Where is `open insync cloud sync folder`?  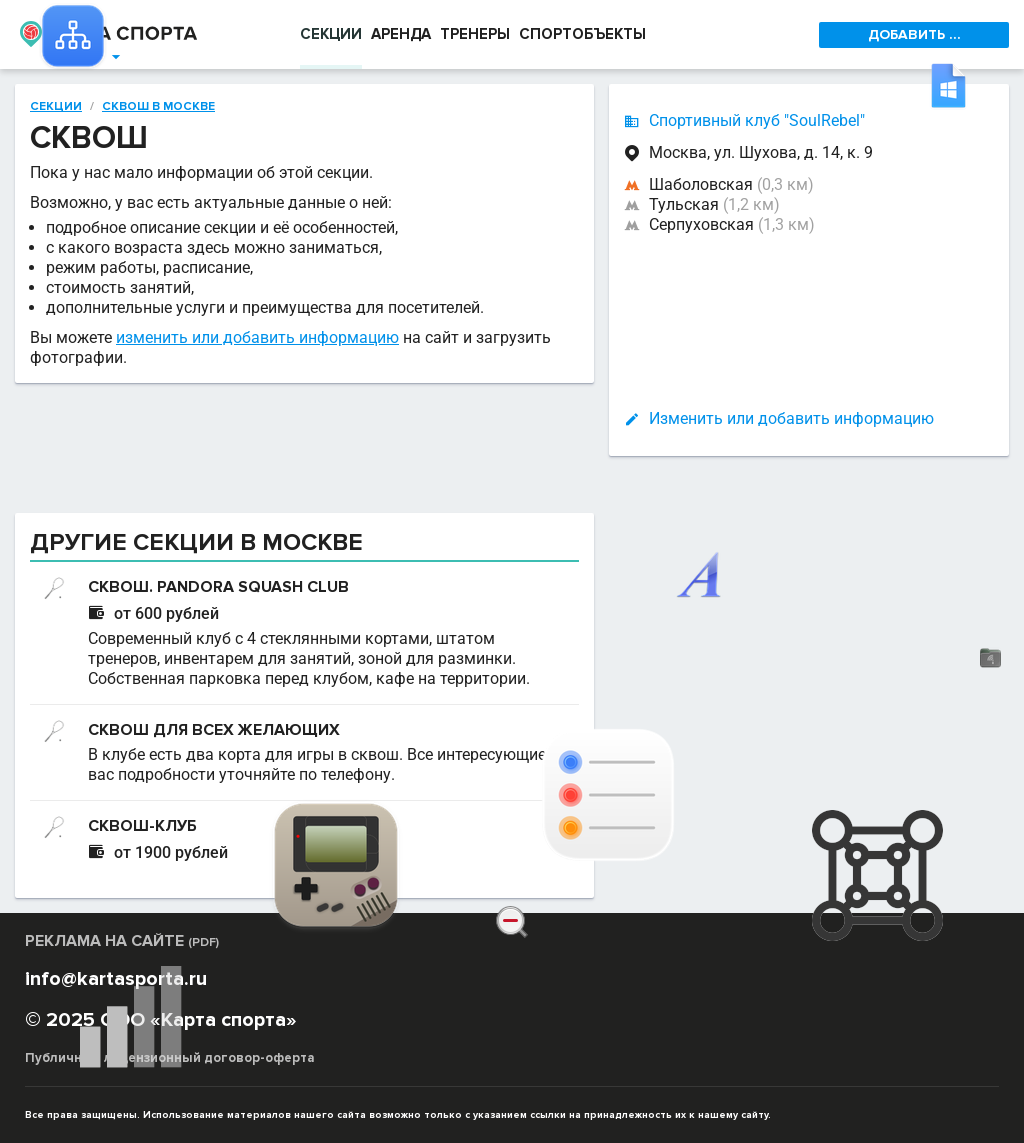
open insync cloud sync folder is located at coordinates (990, 657).